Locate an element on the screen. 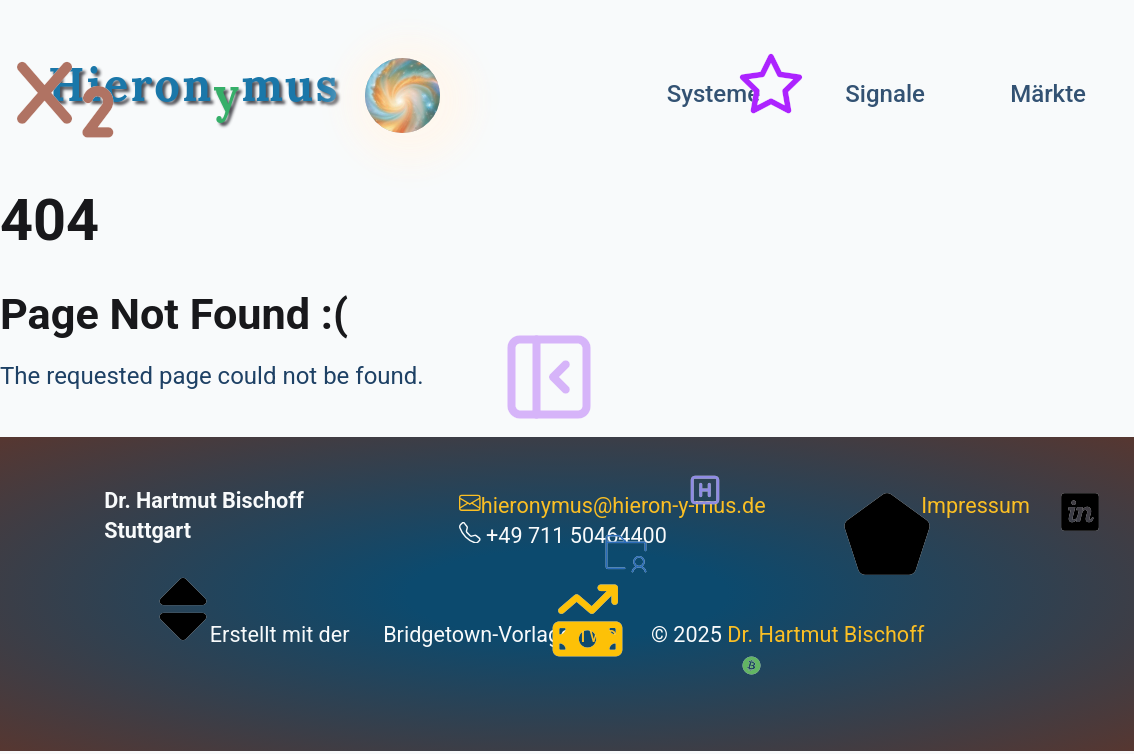 The height and width of the screenshot is (754, 1134). access user-specific files or documents is located at coordinates (626, 552).